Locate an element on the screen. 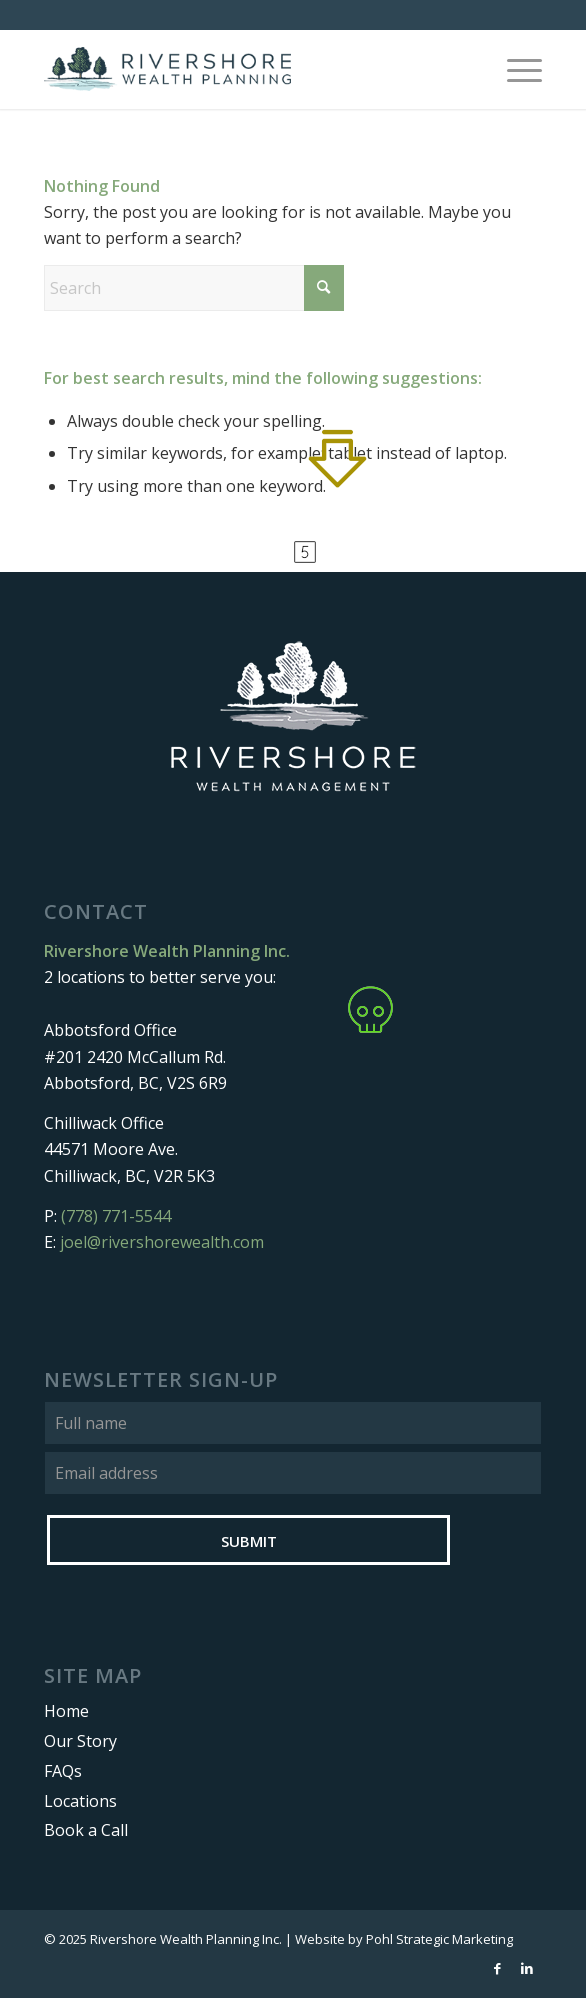  indicates dangerous or hazardous content is located at coordinates (370, 1010).